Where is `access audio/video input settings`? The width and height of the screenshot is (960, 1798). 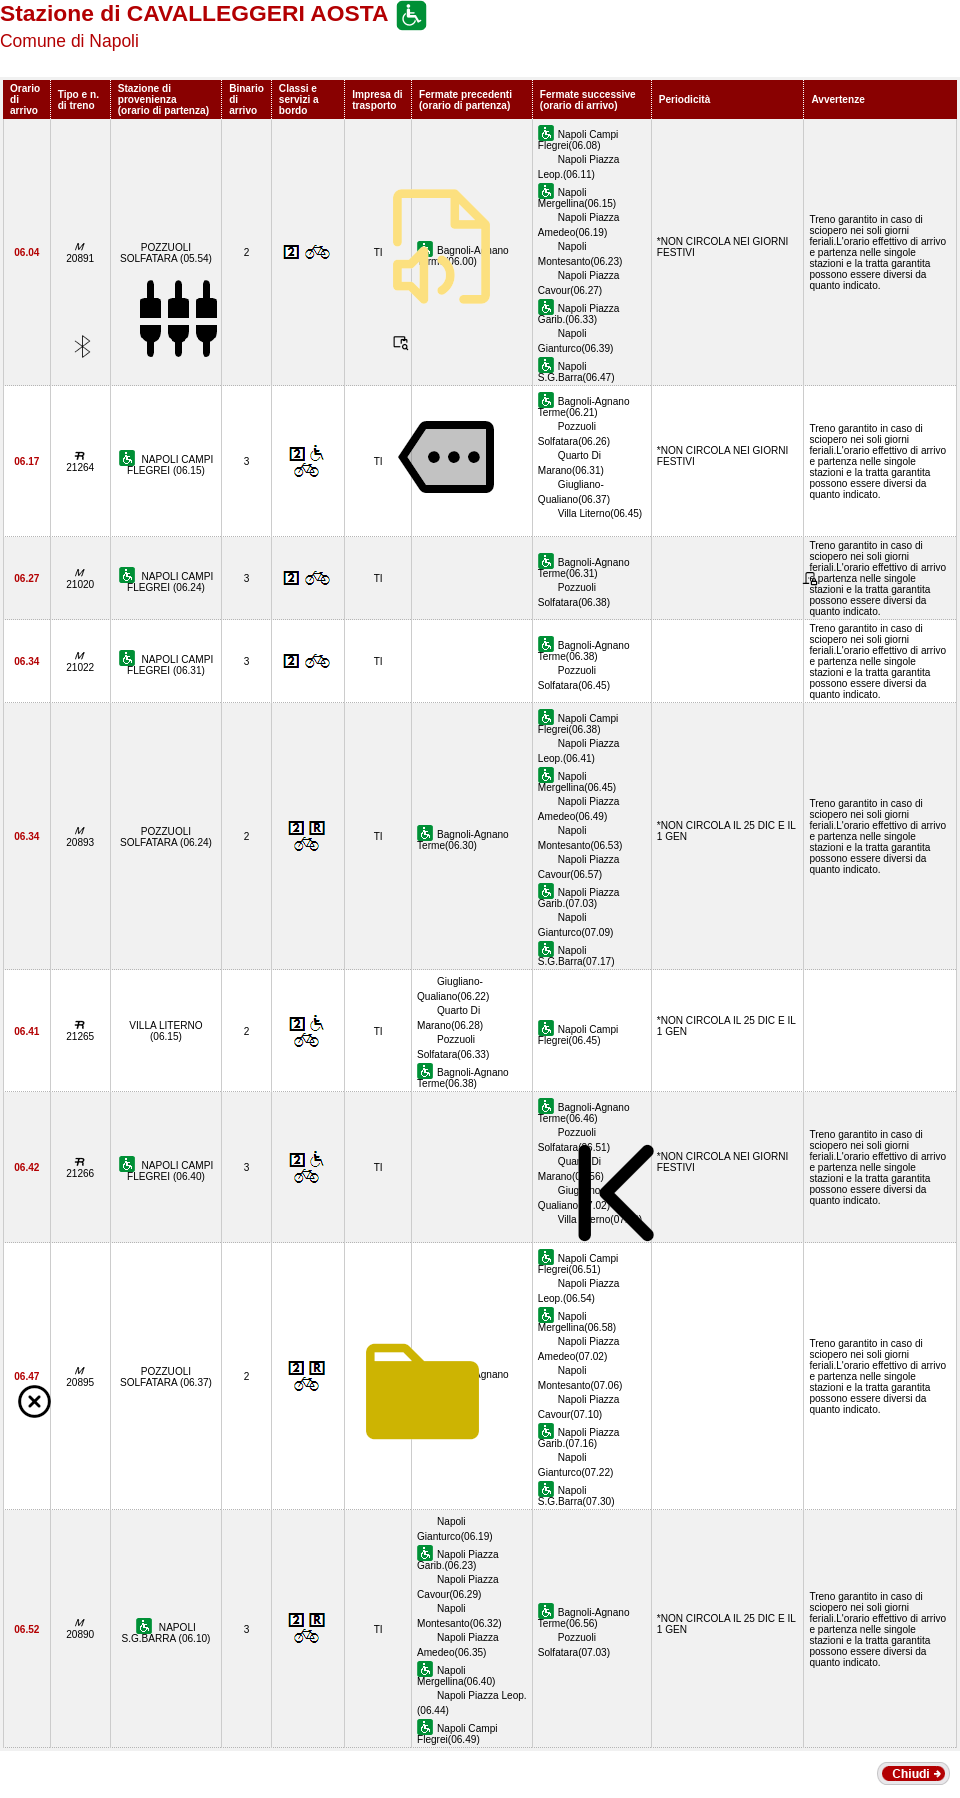
access audio/video input settings is located at coordinates (178, 318).